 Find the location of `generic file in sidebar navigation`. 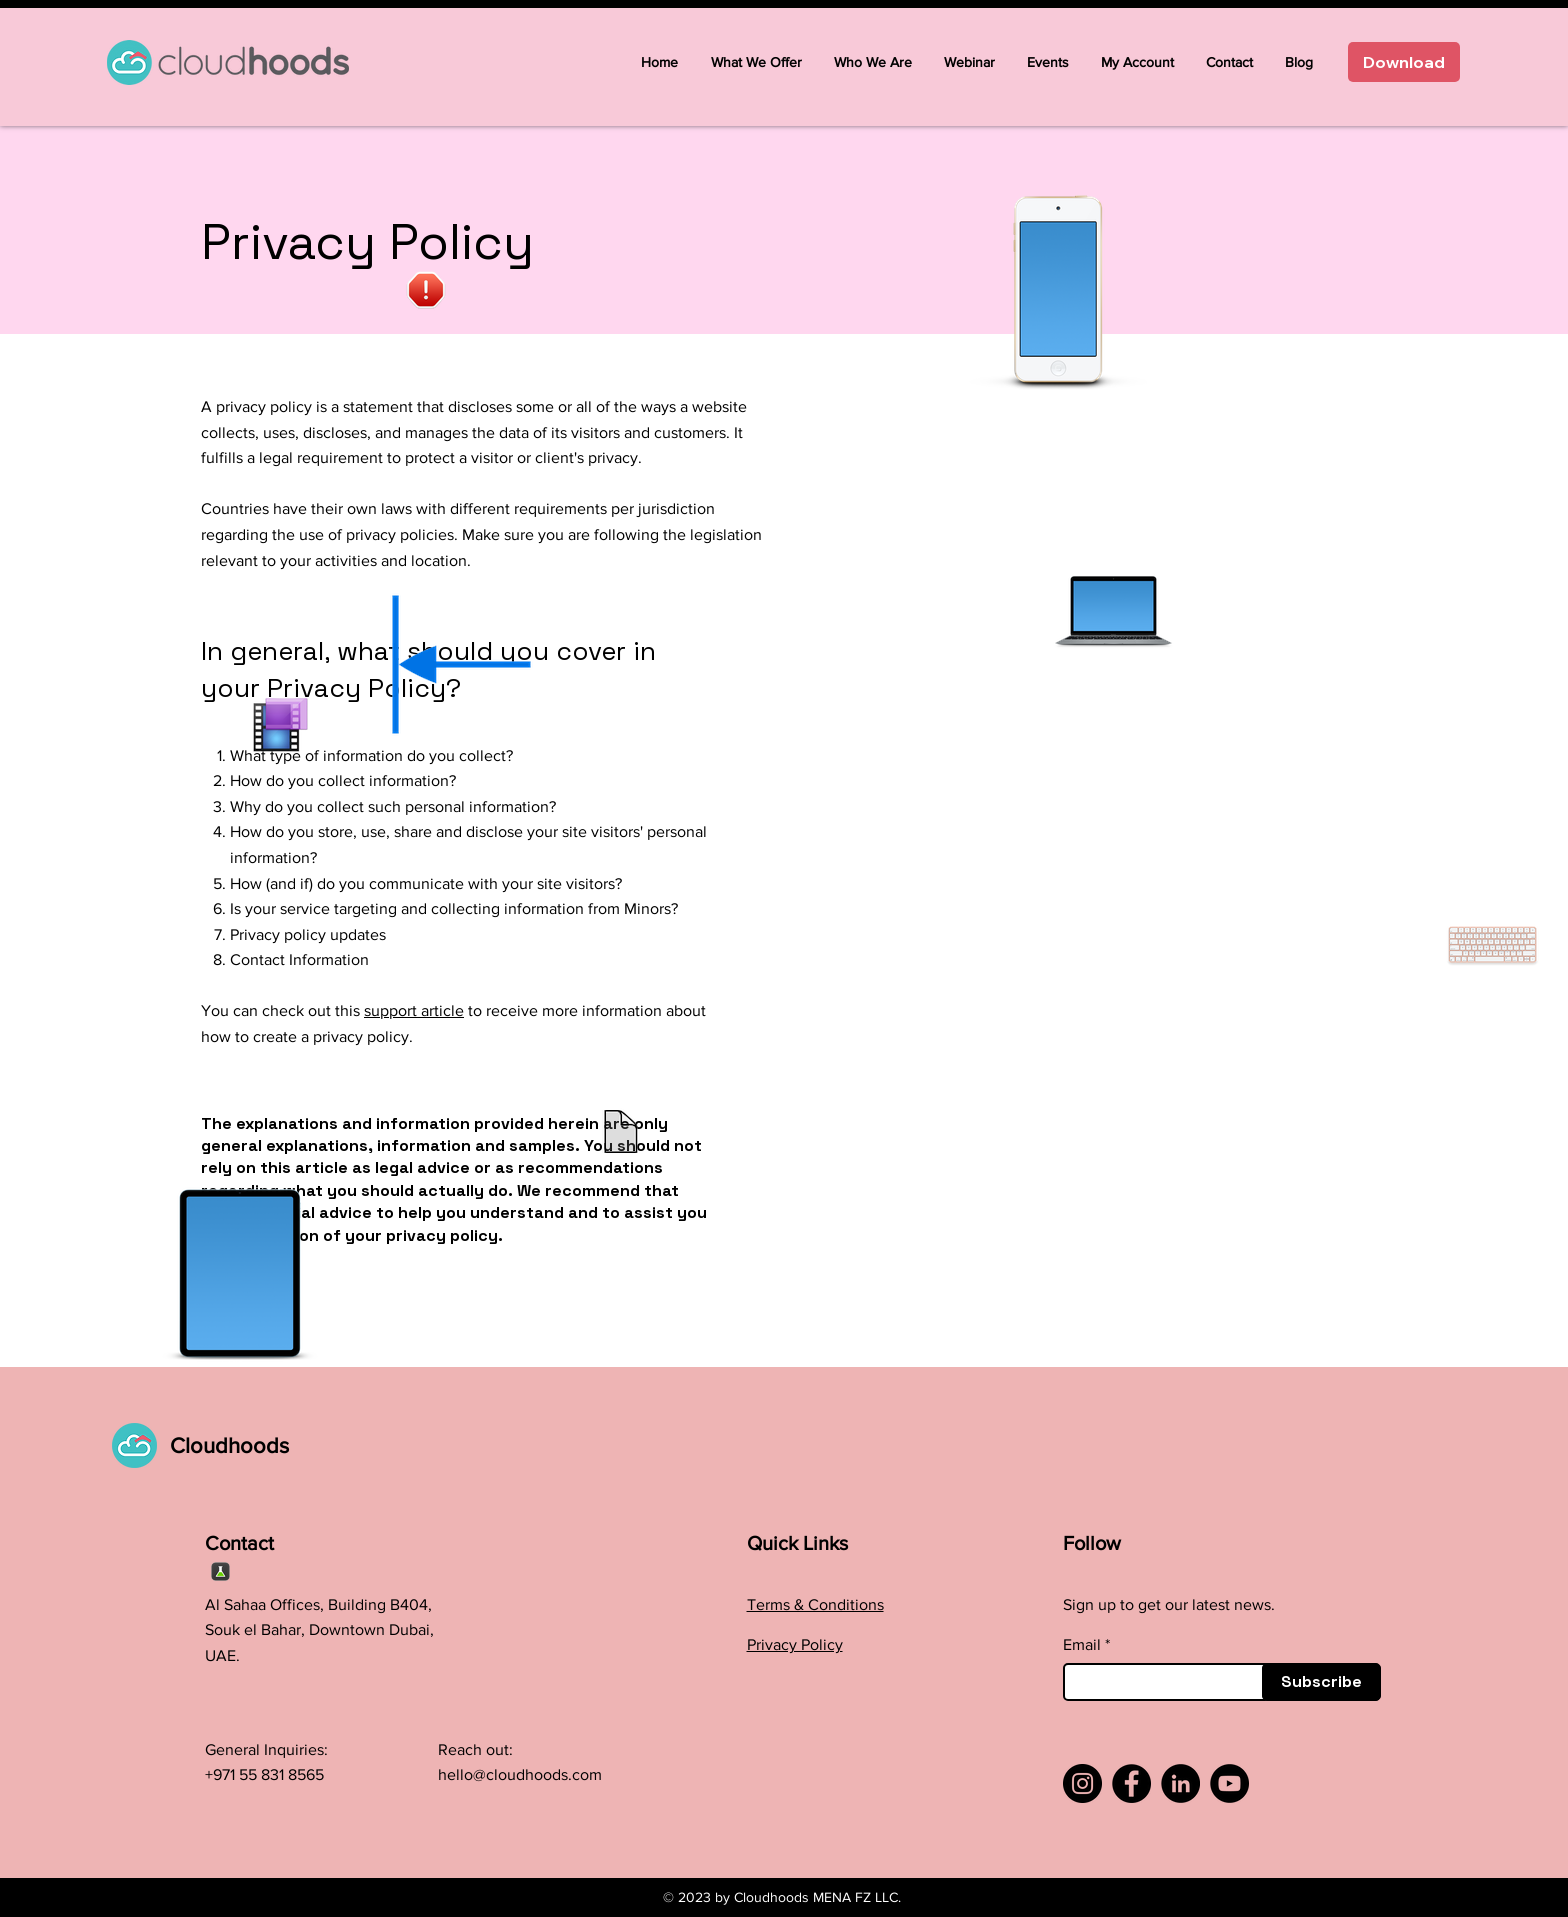

generic file in sidebar navigation is located at coordinates (620, 1131).